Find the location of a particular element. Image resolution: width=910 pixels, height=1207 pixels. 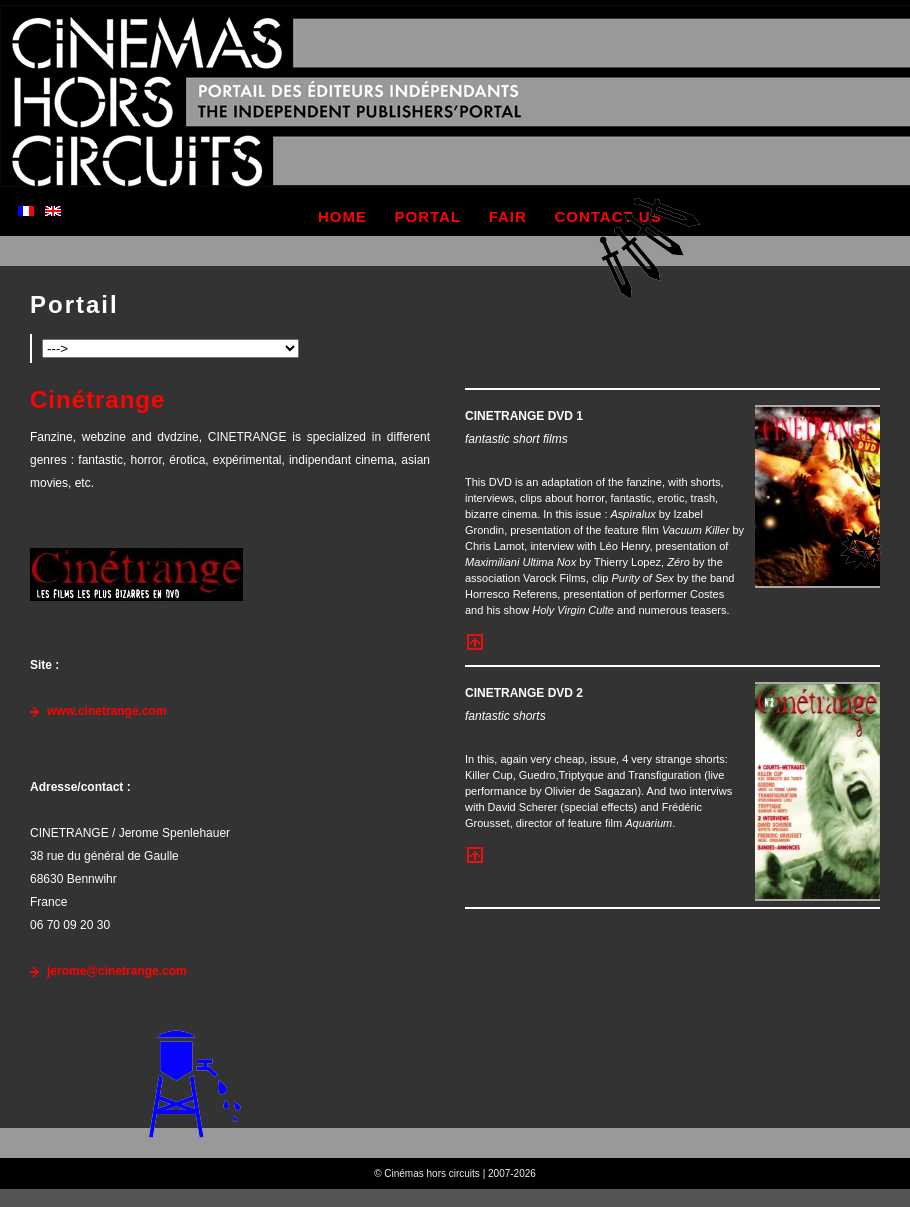

access weapon inventory or armory is located at coordinates (649, 247).